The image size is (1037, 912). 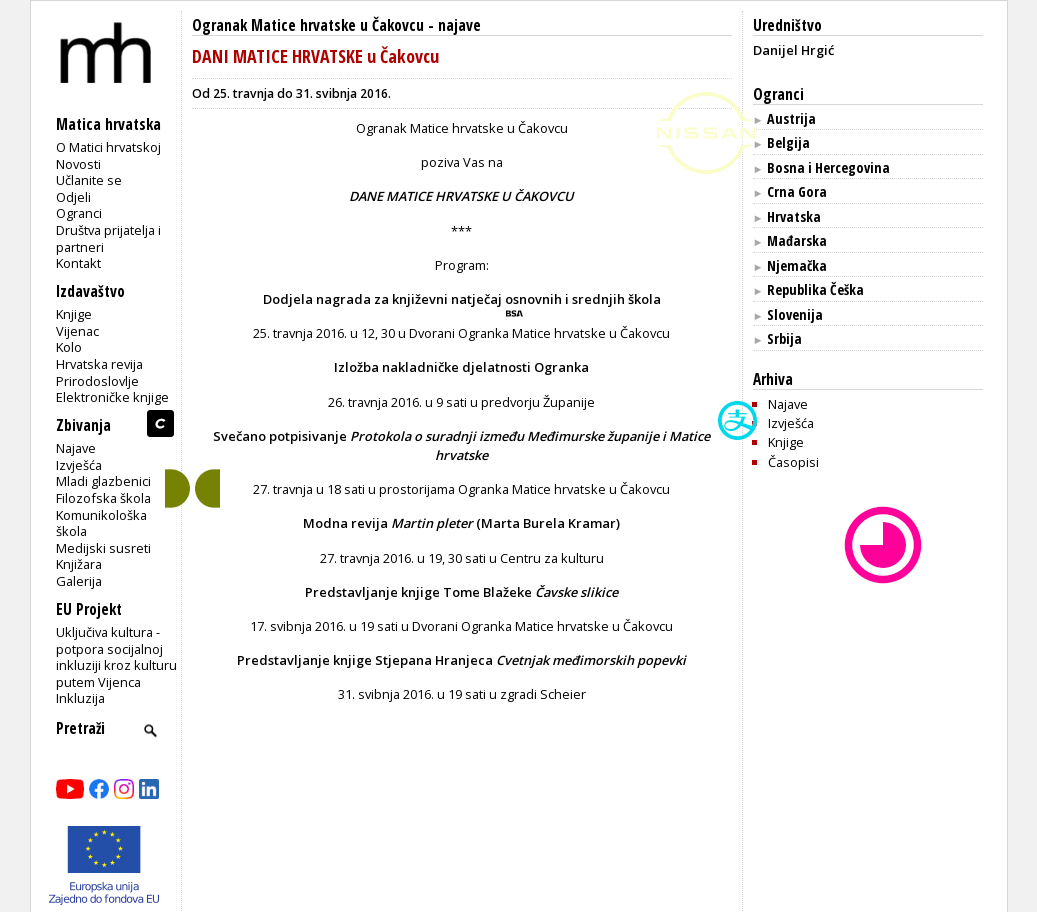 What do you see at coordinates (883, 545) in the screenshot?
I see `indicates 75% progress complete` at bounding box center [883, 545].